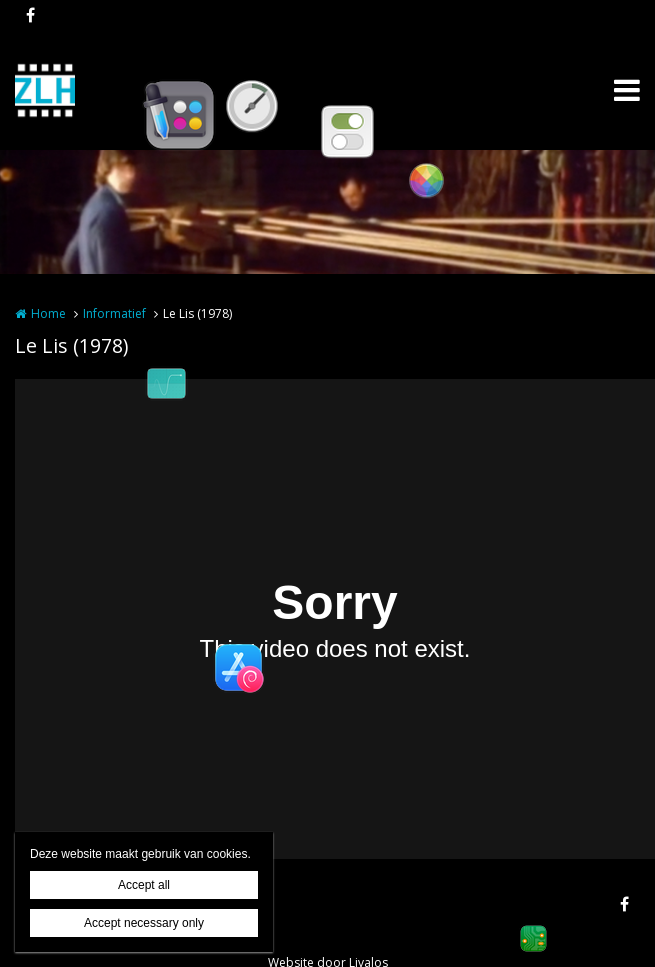 This screenshot has width=655, height=967. Describe the element at coordinates (347, 131) in the screenshot. I see `open gnome tweaks settings` at that location.